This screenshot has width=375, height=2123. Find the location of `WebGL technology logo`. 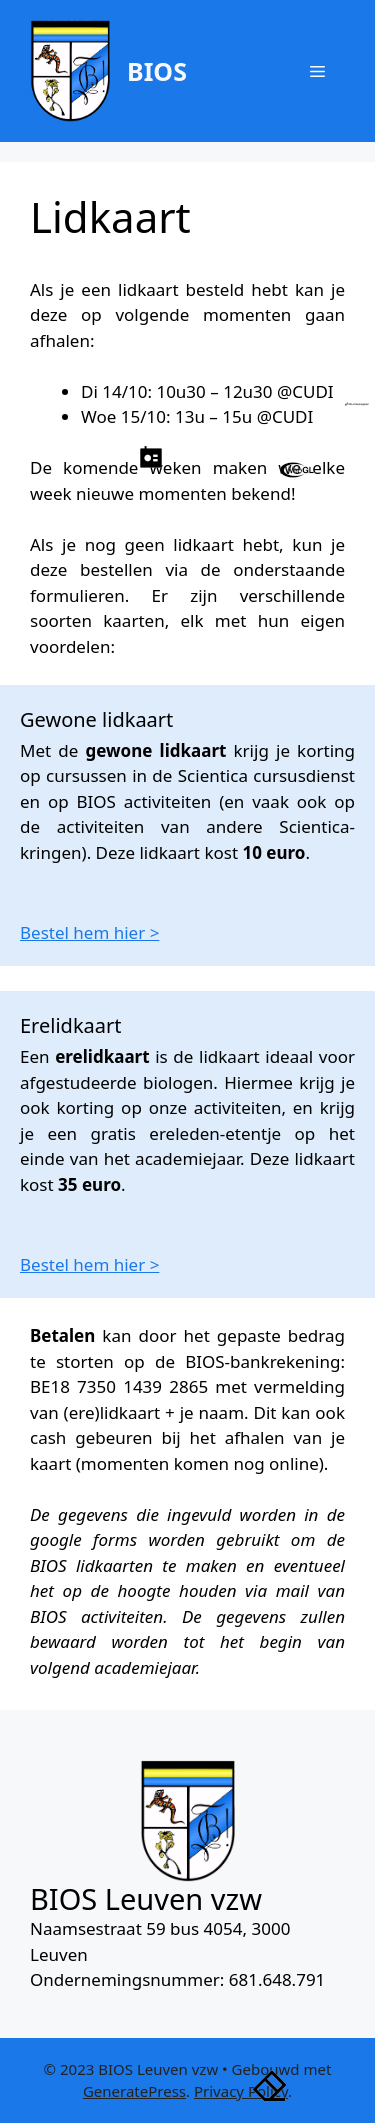

WebGL technology logo is located at coordinates (298, 470).